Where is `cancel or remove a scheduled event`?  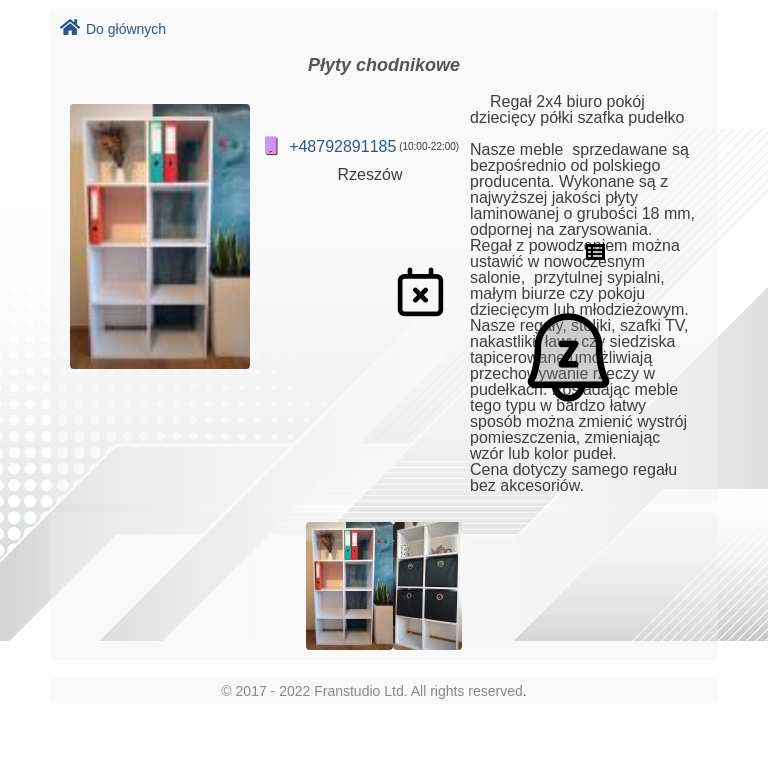 cancel or remove a scheduled event is located at coordinates (420, 293).